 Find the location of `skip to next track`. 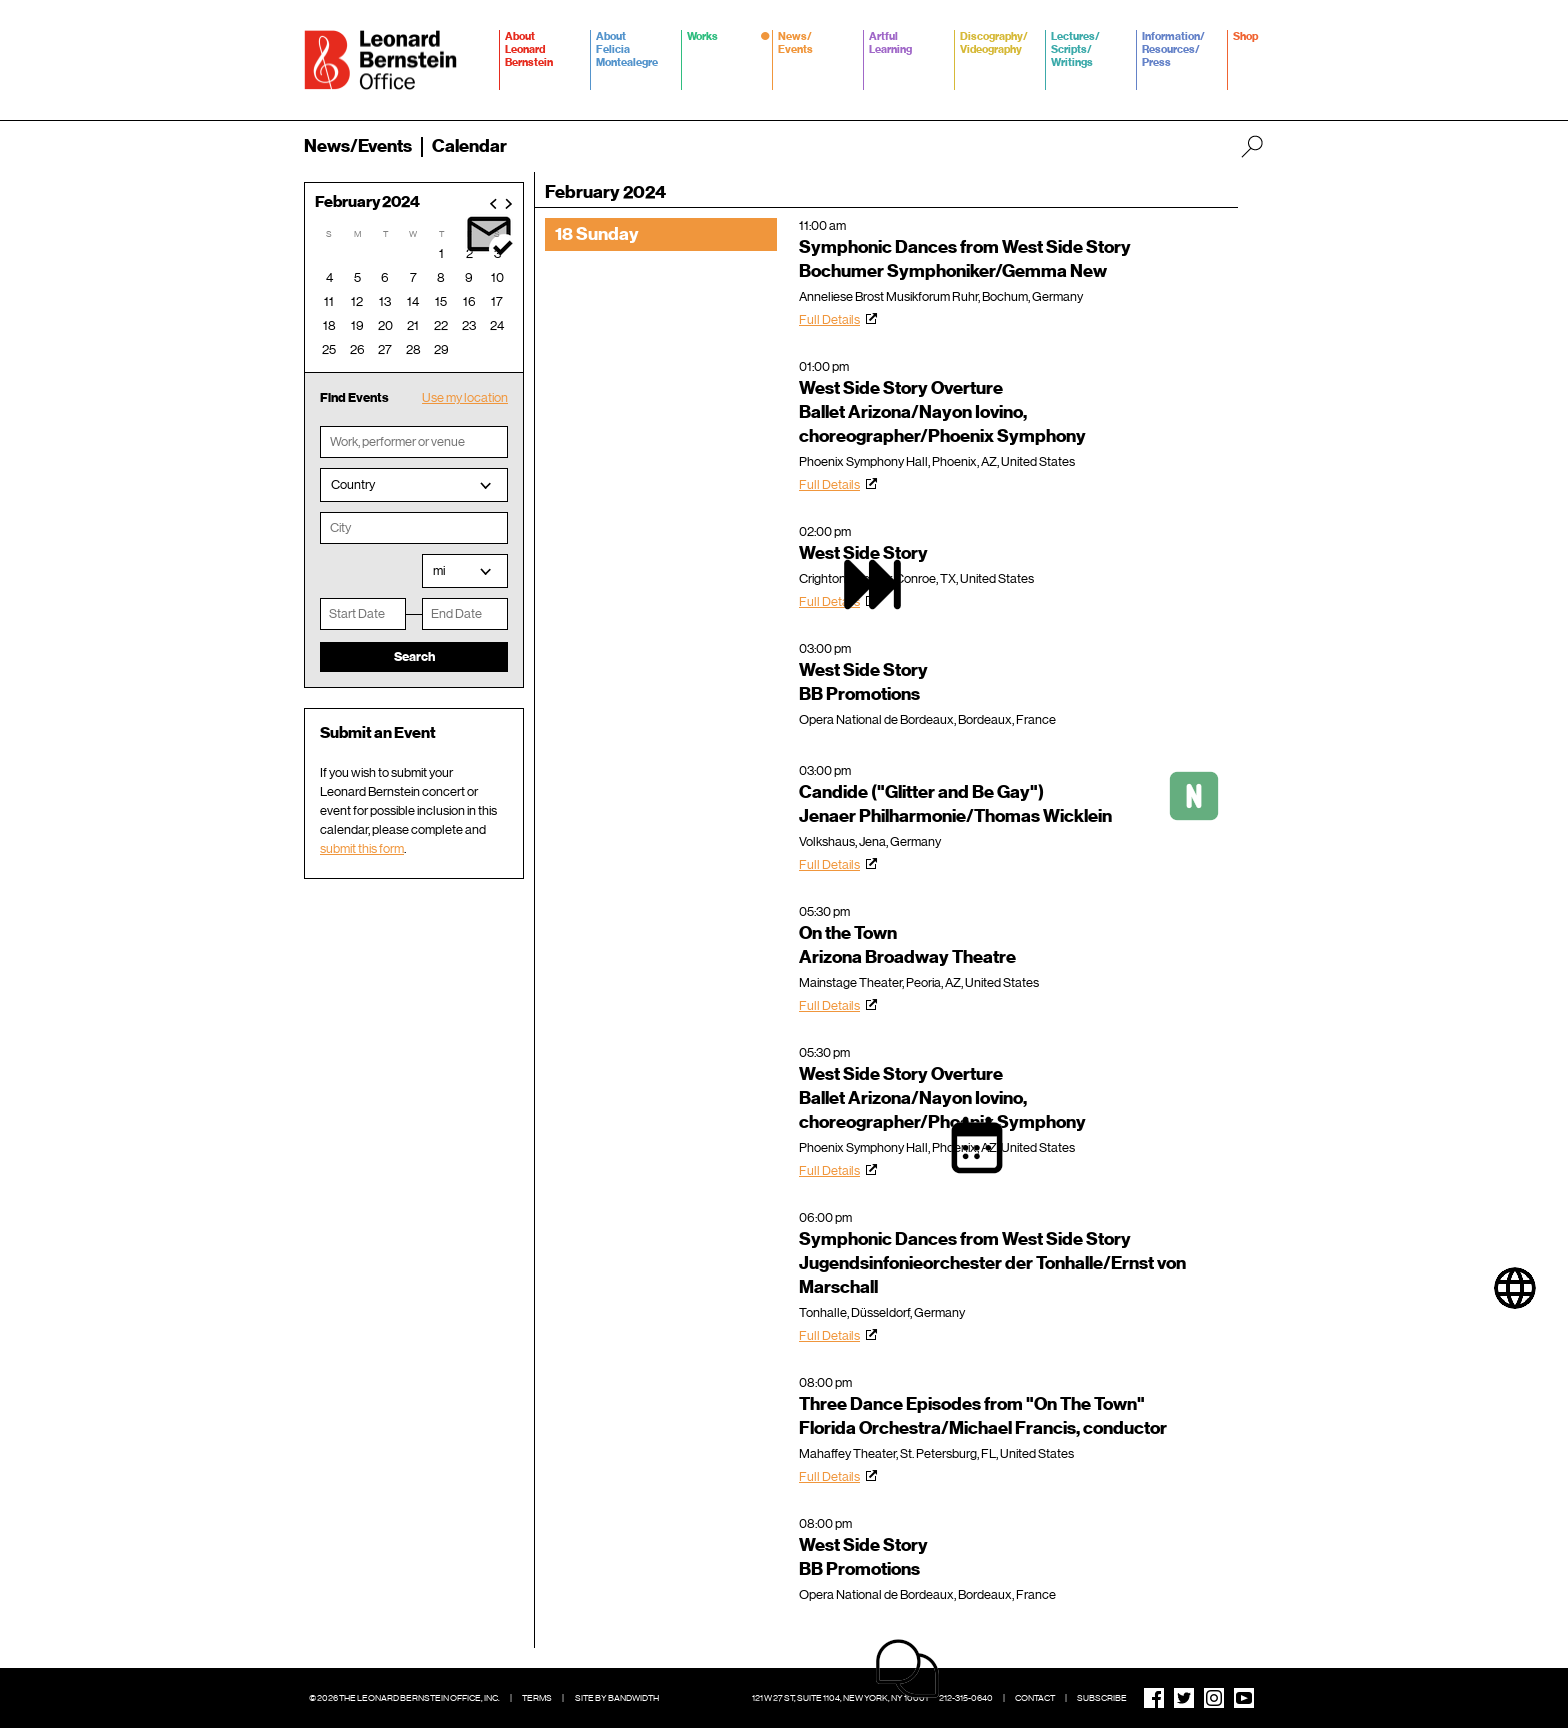

skip to next track is located at coordinates (872, 584).